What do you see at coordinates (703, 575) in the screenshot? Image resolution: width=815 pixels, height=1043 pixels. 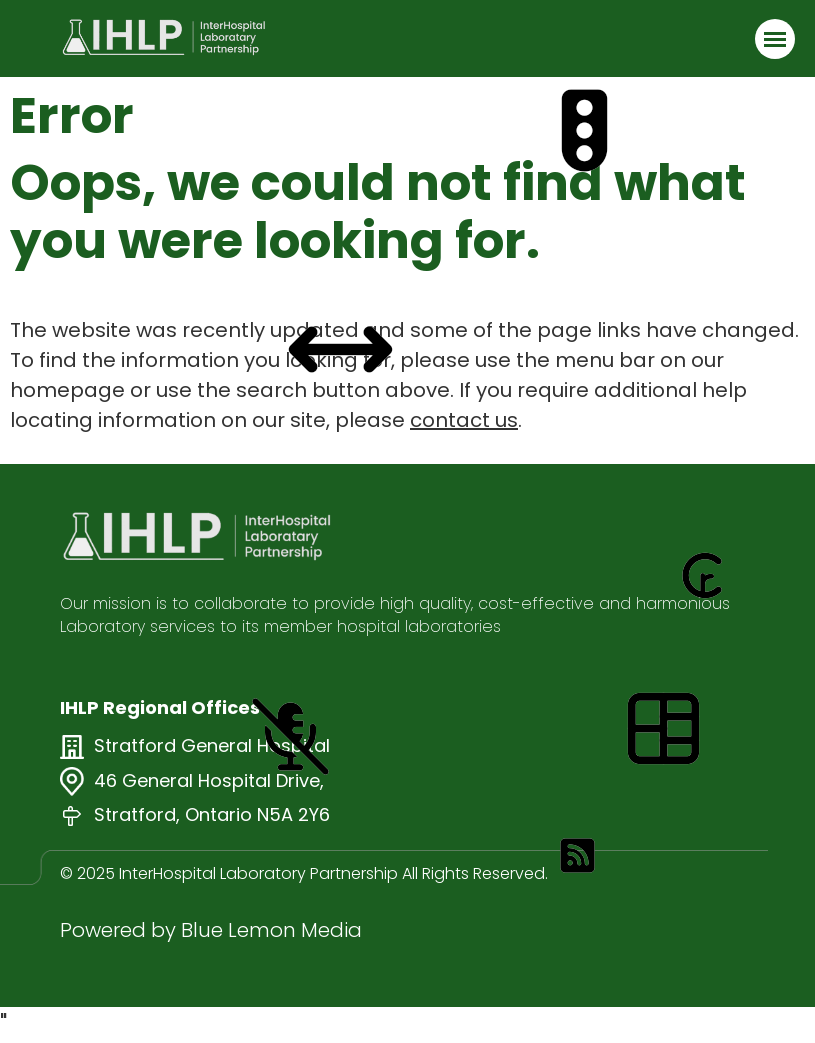 I see `indicates brazilian cruzeiro currency` at bounding box center [703, 575].